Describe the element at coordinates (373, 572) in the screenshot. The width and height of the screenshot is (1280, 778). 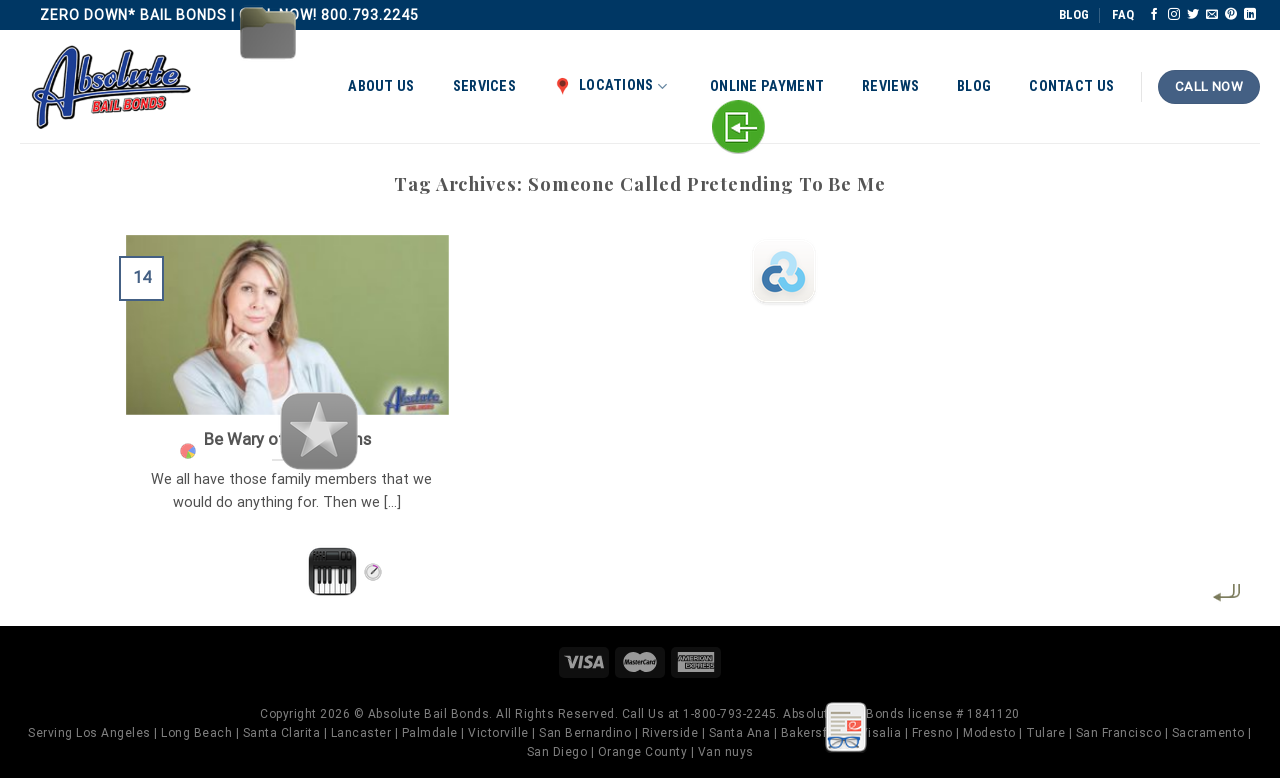
I see `launch sysprof system profiler` at that location.